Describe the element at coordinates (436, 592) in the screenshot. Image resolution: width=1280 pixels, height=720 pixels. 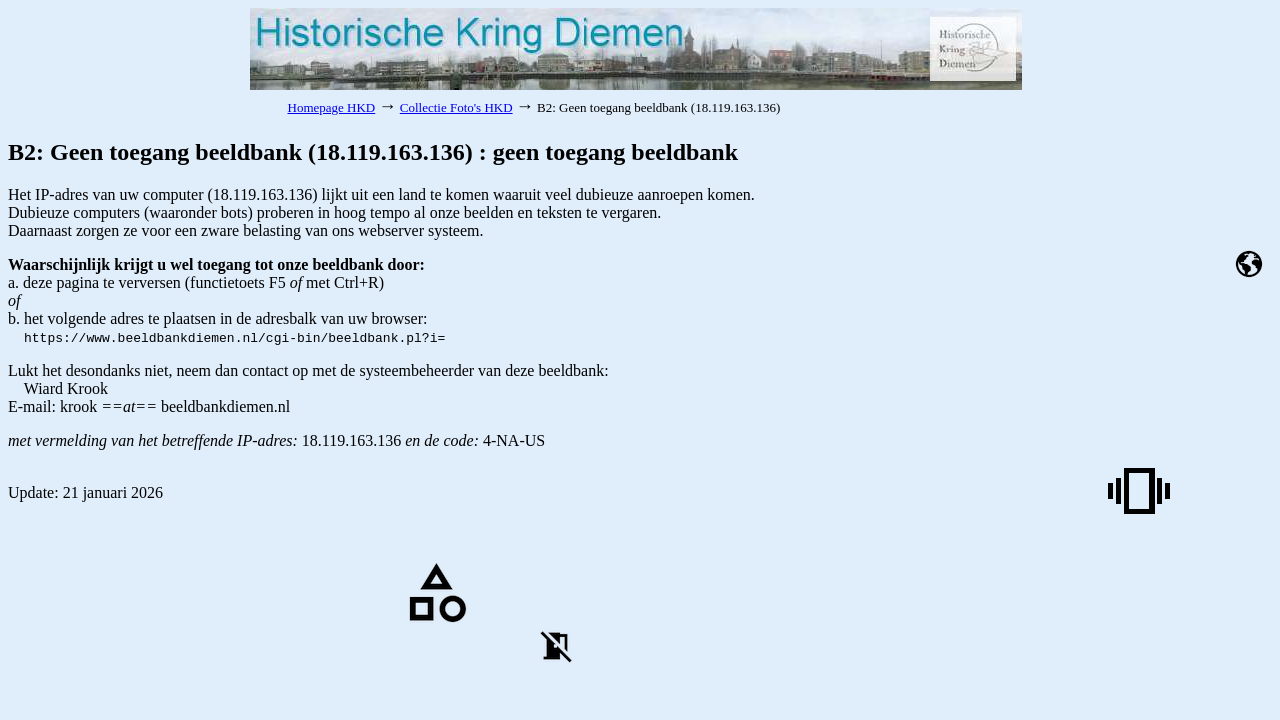
I see `browse or filter by category` at that location.